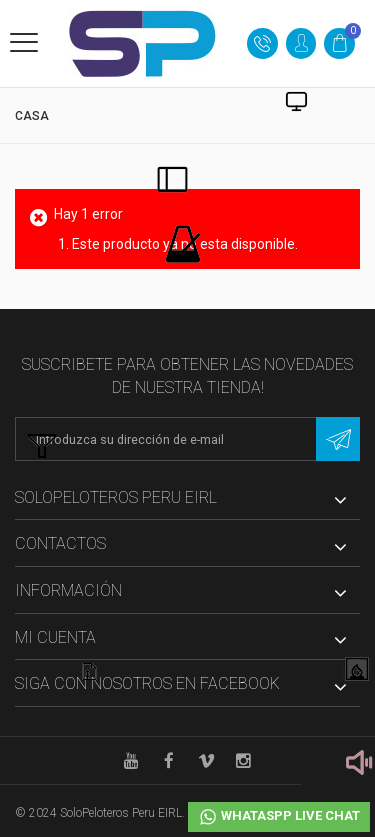 The width and height of the screenshot is (375, 837). Describe the element at coordinates (358, 762) in the screenshot. I see `increase or maximize volume` at that location.